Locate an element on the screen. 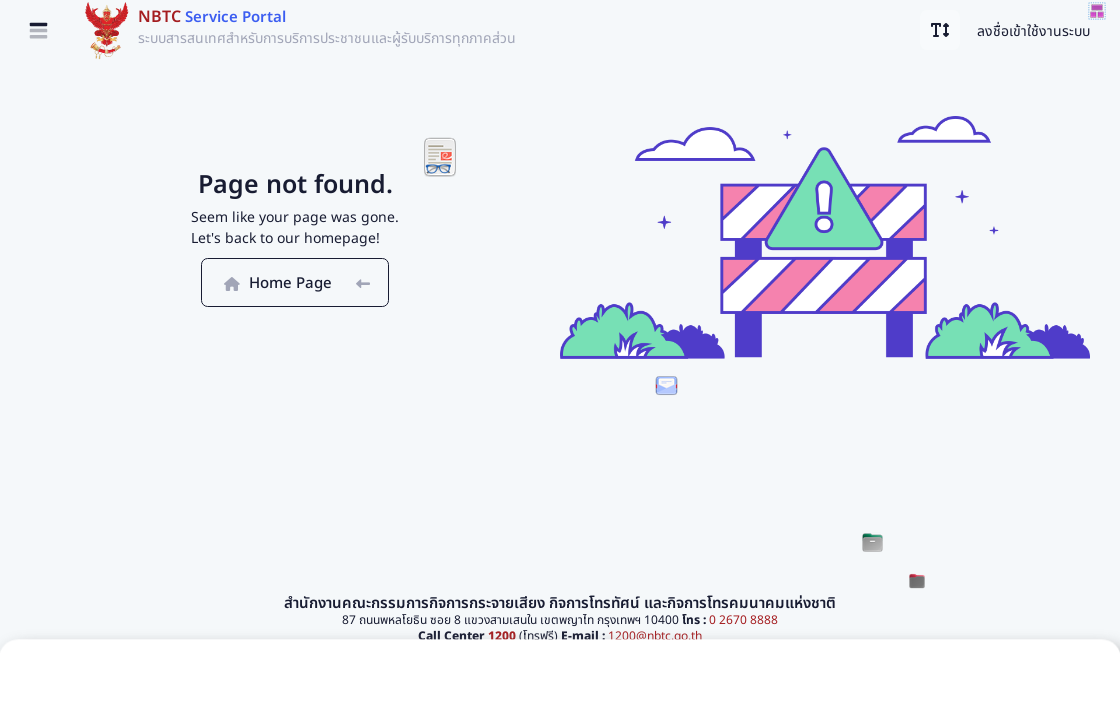 The height and width of the screenshot is (720, 1120). open folder to view contents is located at coordinates (917, 581).